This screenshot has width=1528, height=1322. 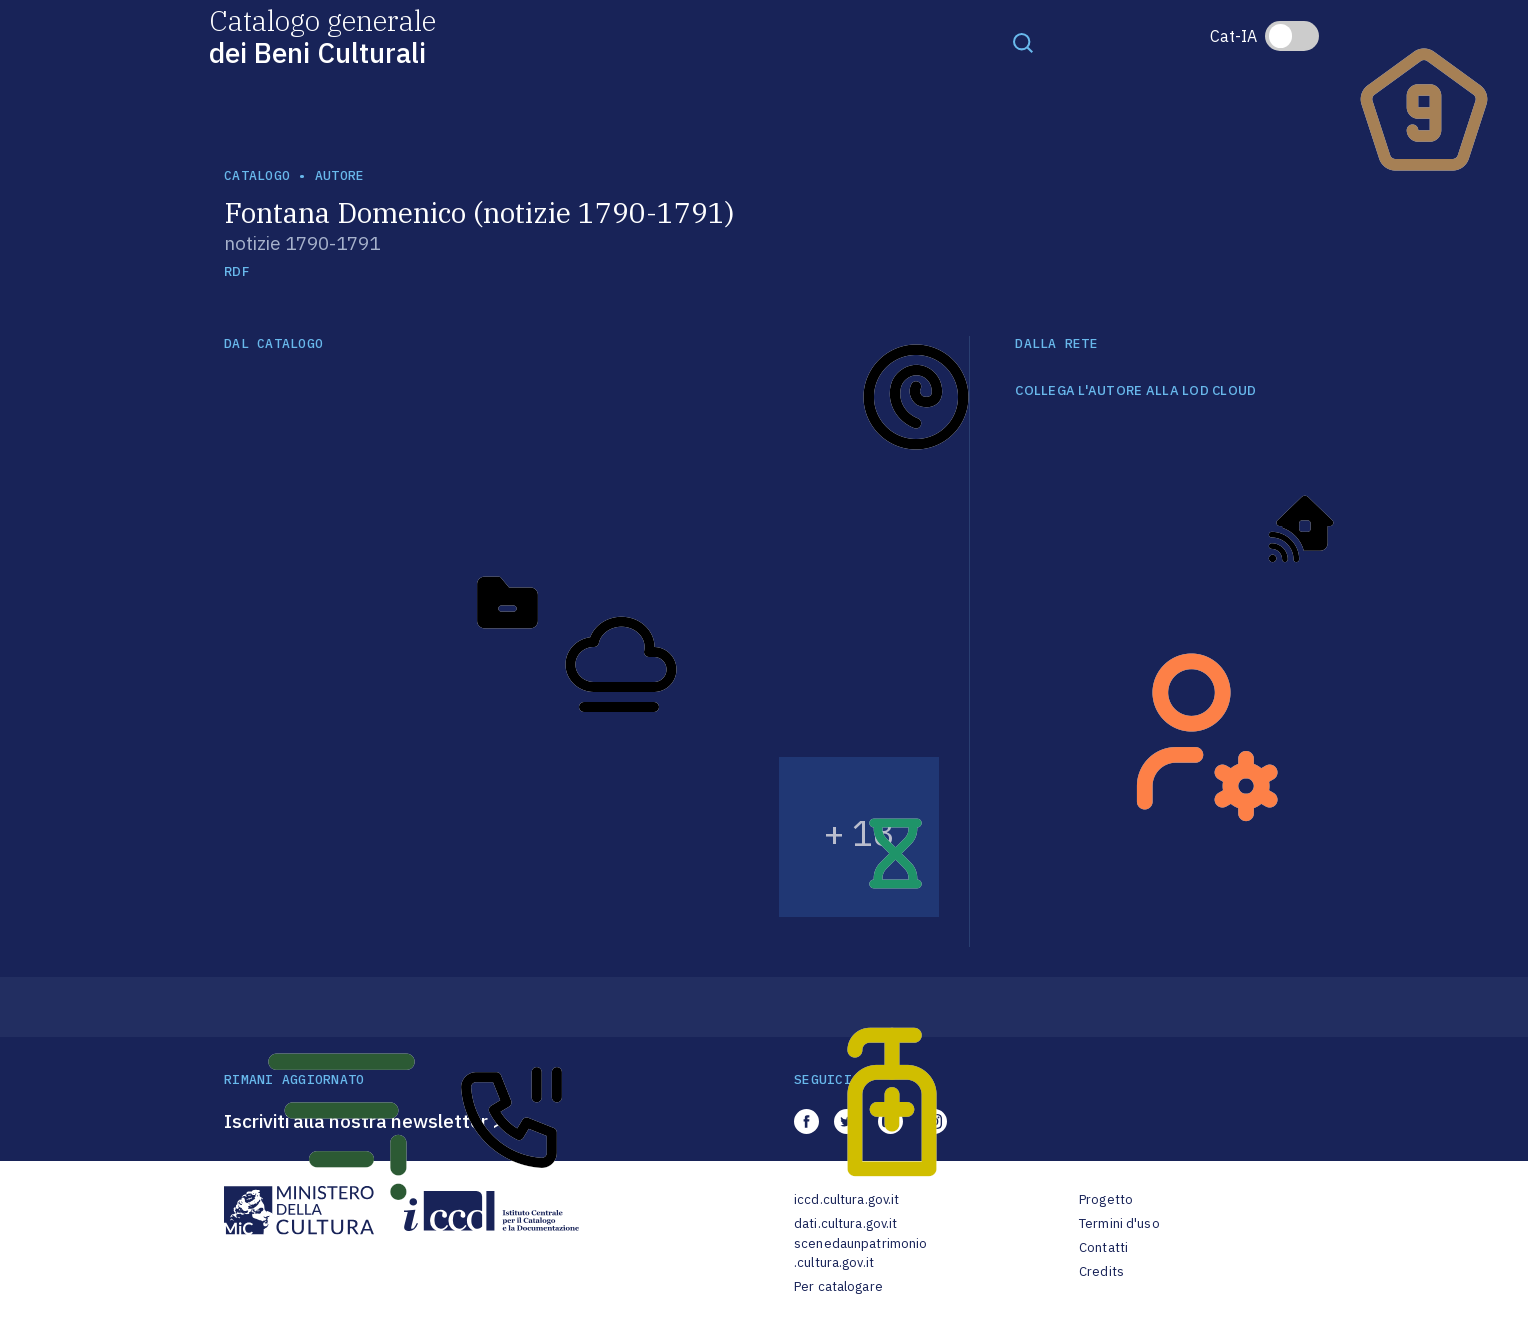 What do you see at coordinates (892, 1102) in the screenshot?
I see `access hygiene or sanitation information` at bounding box center [892, 1102].